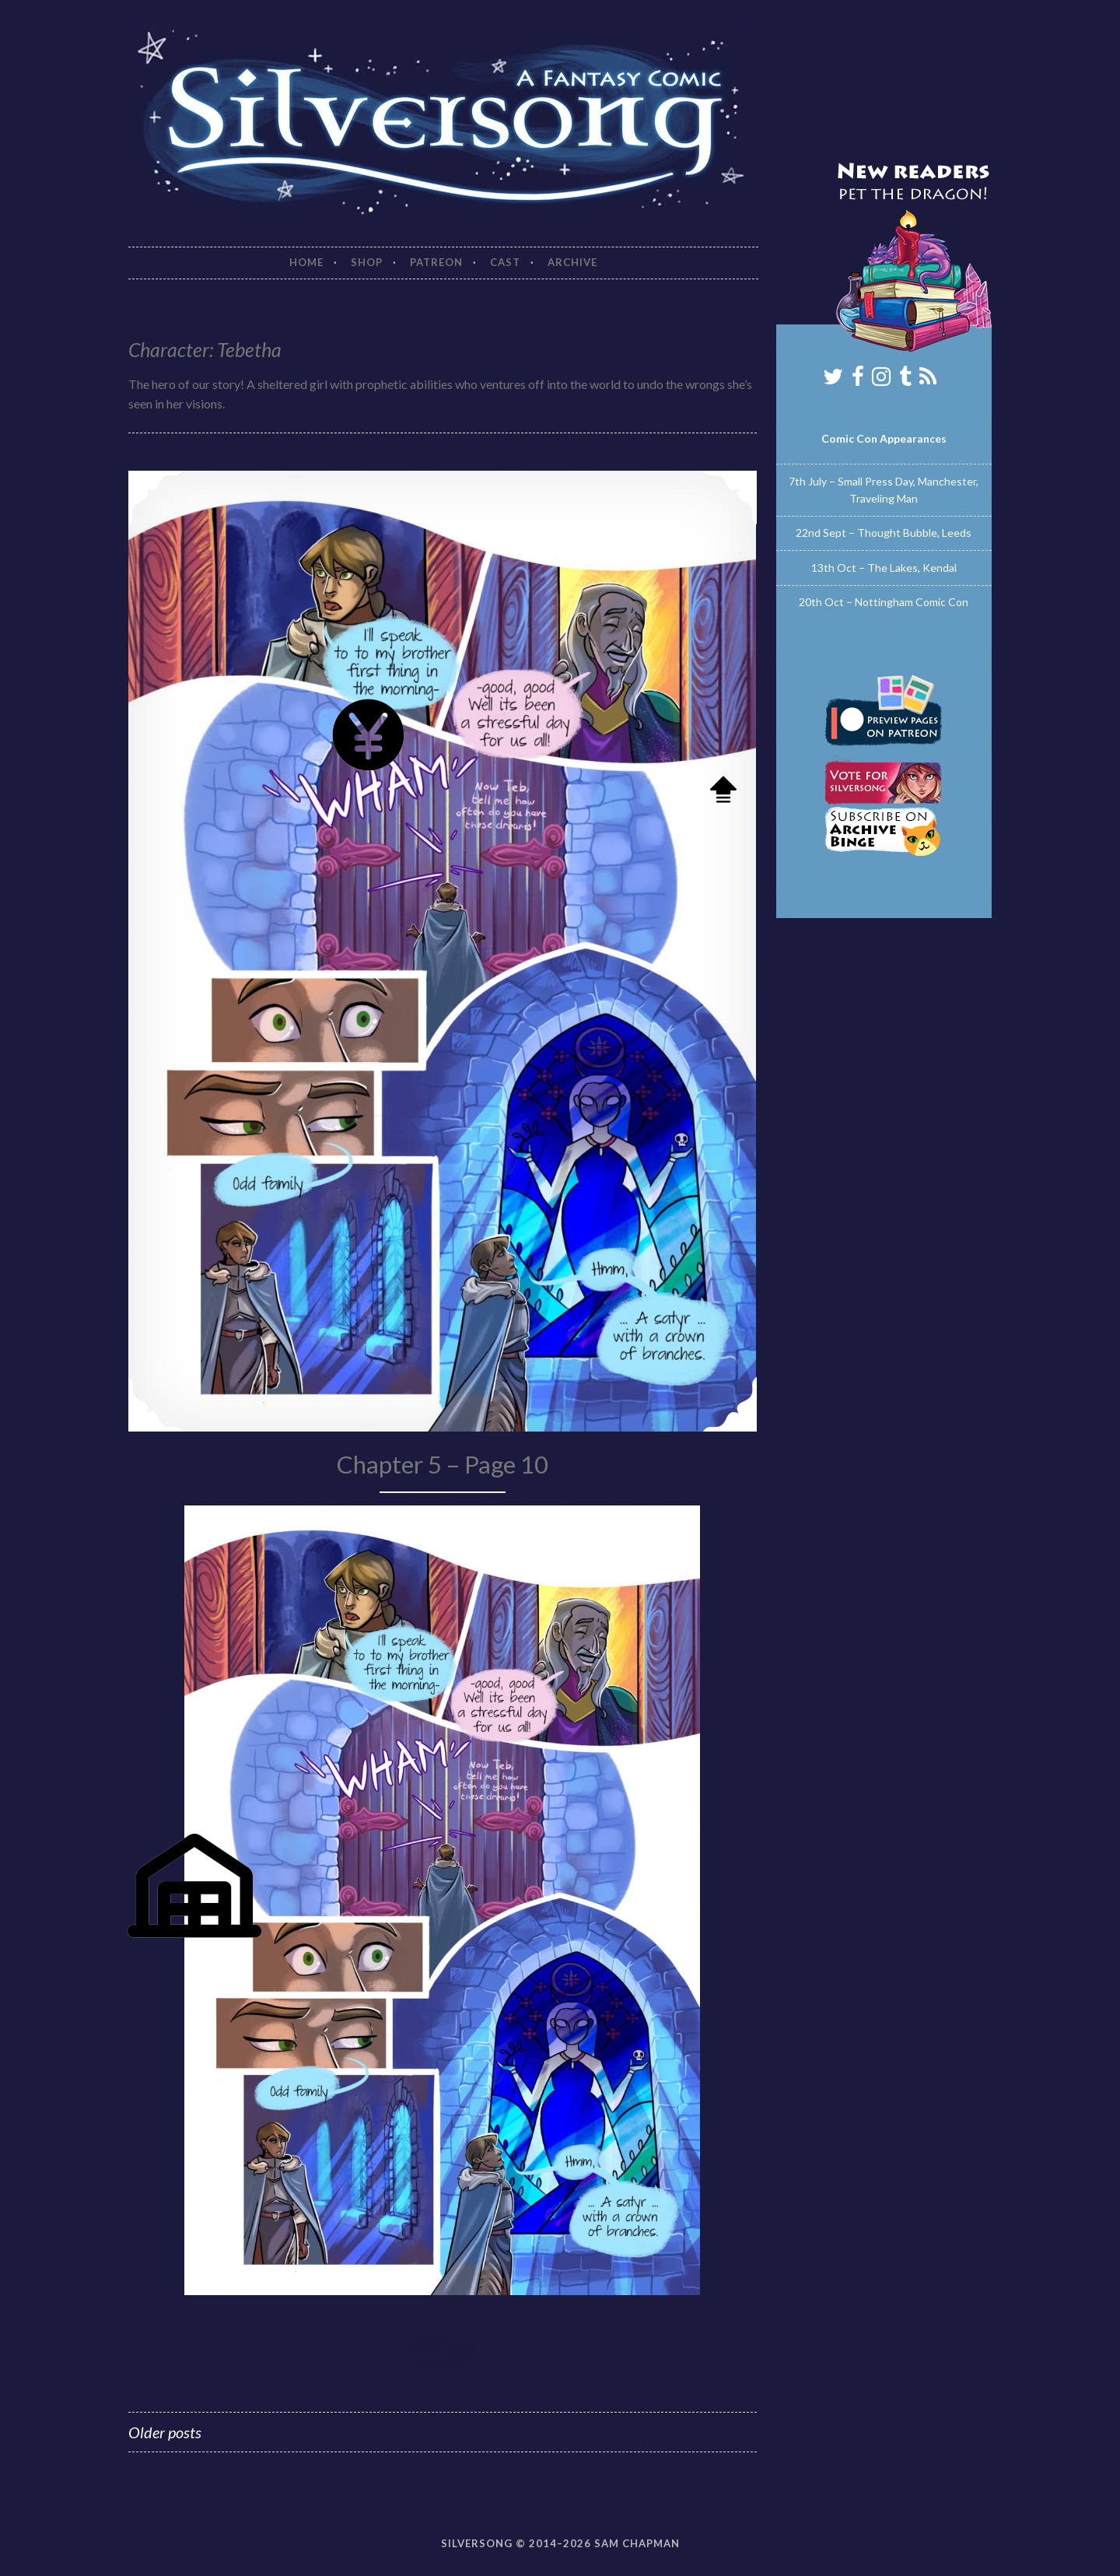  What do you see at coordinates (723, 790) in the screenshot?
I see `upload file or content` at bounding box center [723, 790].